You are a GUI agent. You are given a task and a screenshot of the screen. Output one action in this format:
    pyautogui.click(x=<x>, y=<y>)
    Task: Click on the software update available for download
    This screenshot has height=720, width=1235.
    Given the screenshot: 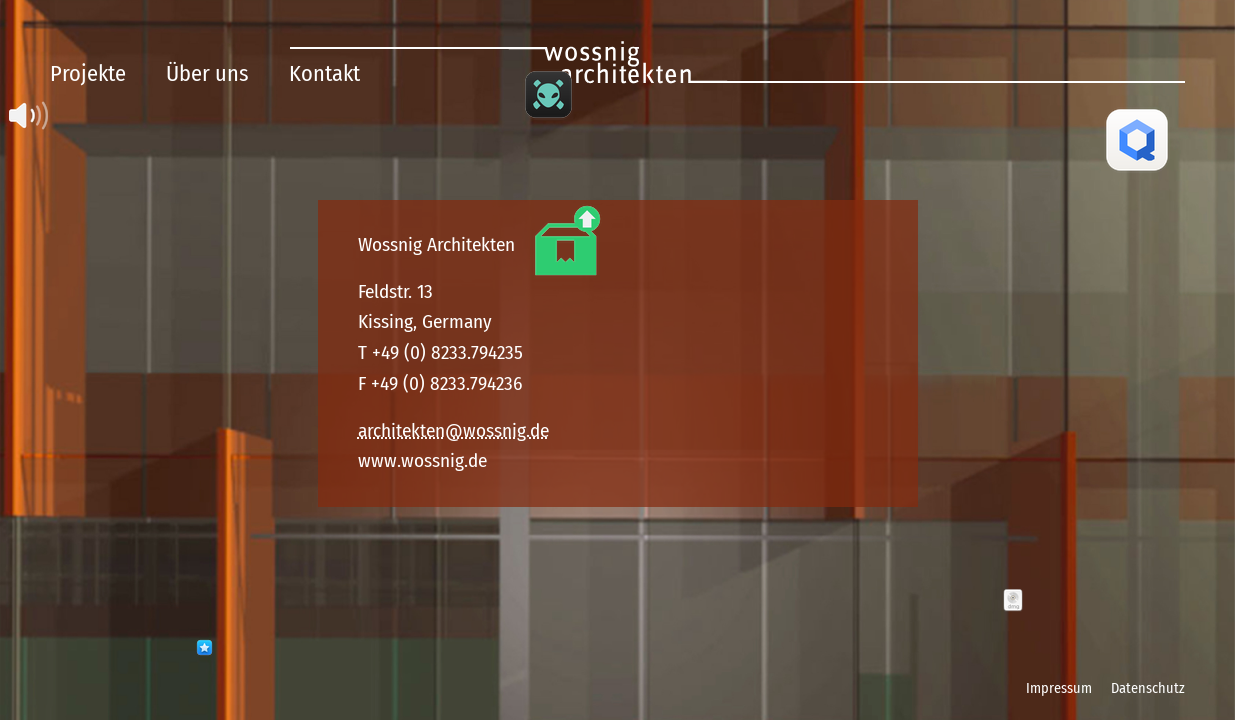 What is the action you would take?
    pyautogui.click(x=565, y=240)
    